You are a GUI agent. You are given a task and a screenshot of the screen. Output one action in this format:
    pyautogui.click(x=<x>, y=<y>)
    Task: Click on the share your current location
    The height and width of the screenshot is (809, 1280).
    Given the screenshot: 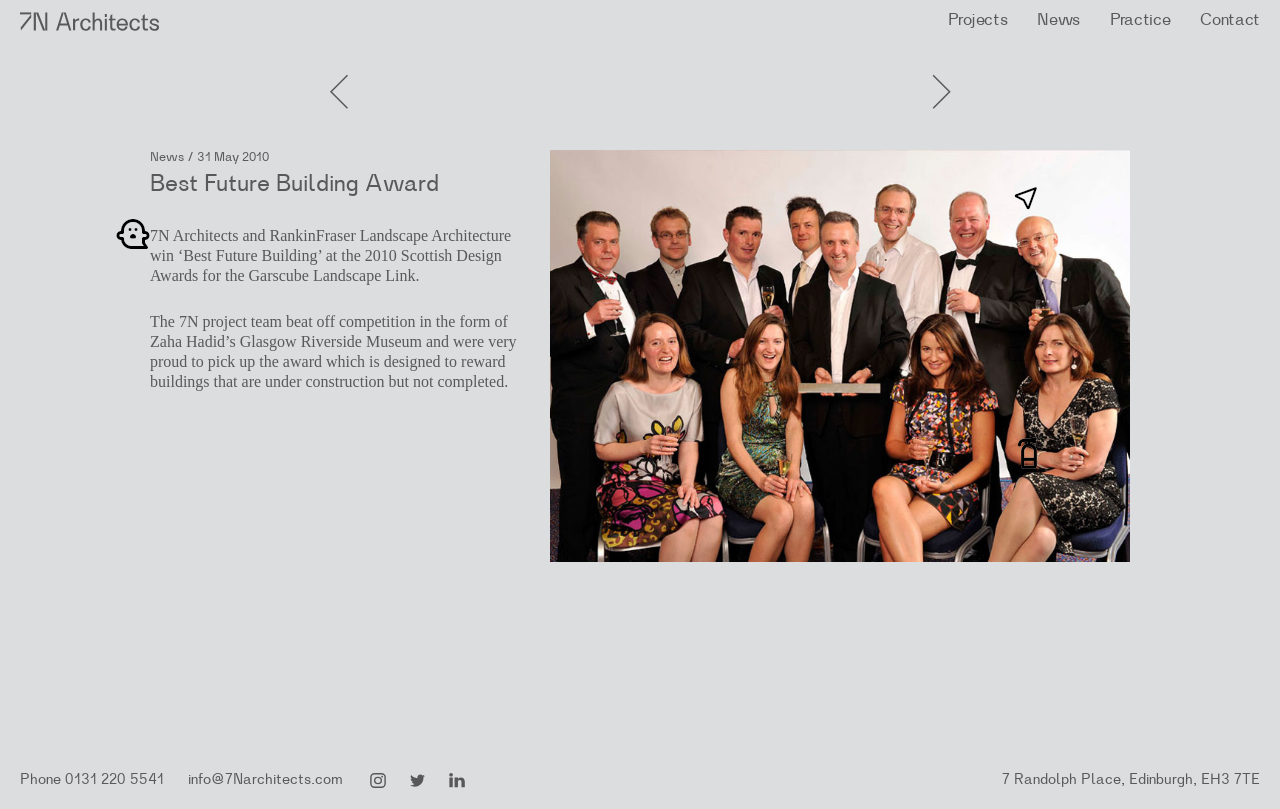 What is the action you would take?
    pyautogui.click(x=1026, y=198)
    